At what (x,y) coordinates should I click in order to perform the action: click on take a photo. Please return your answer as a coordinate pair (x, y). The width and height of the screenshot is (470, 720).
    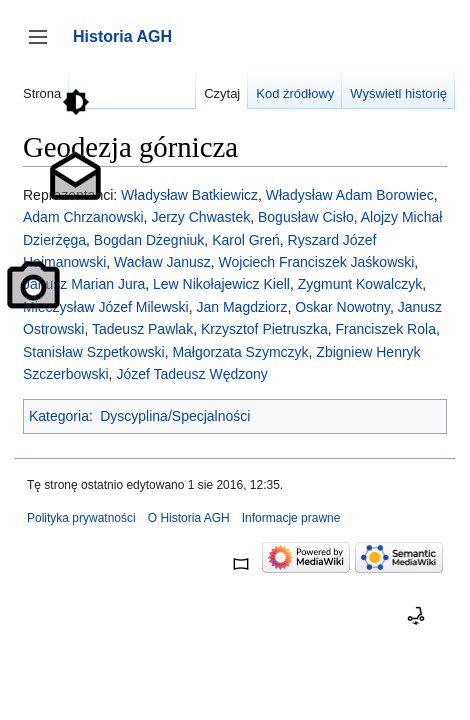
    Looking at the image, I should click on (33, 287).